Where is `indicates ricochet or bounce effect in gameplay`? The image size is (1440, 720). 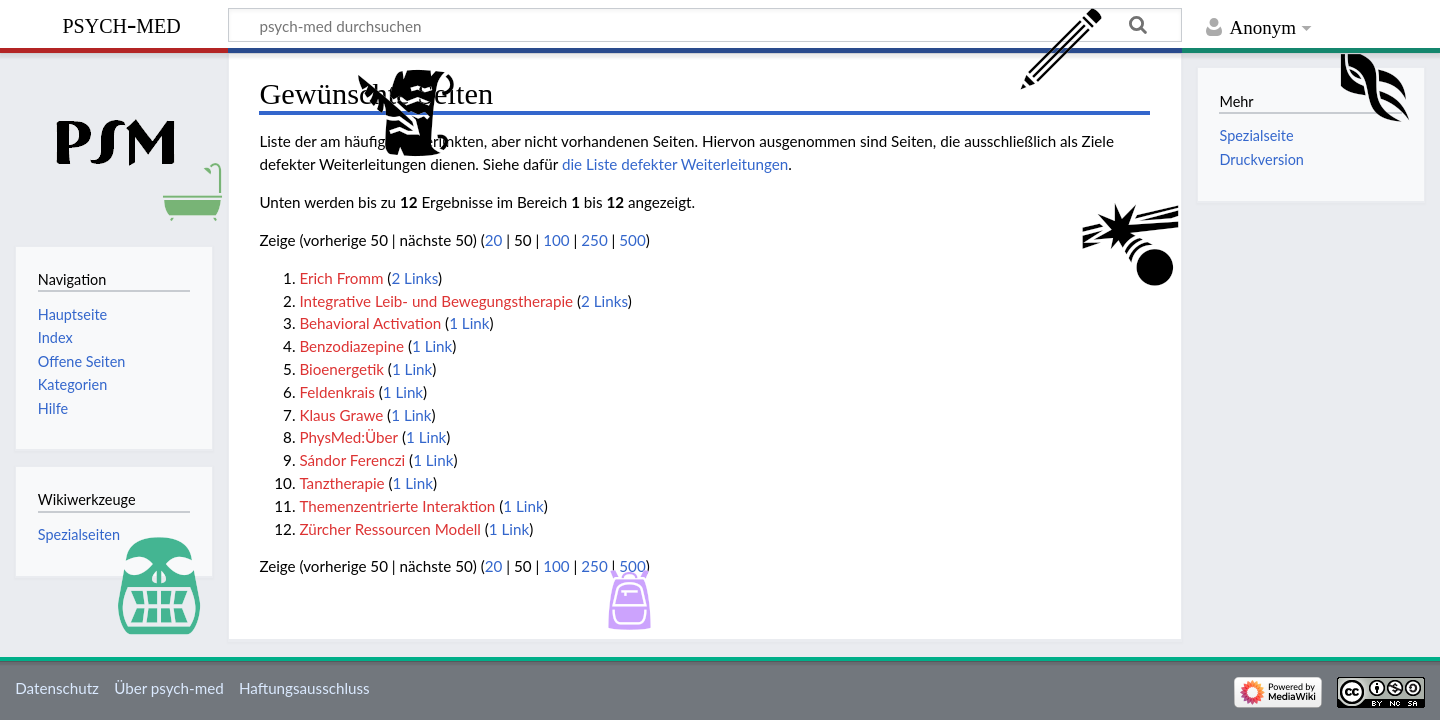 indicates ricochet or bounce effect in gameplay is located at coordinates (1130, 244).